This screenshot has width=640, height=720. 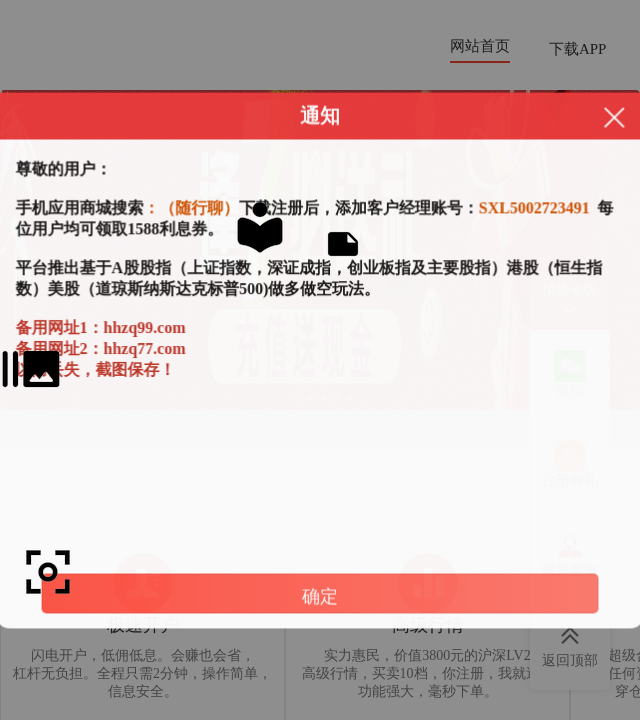 I want to click on access local library services, so click(x=260, y=227).